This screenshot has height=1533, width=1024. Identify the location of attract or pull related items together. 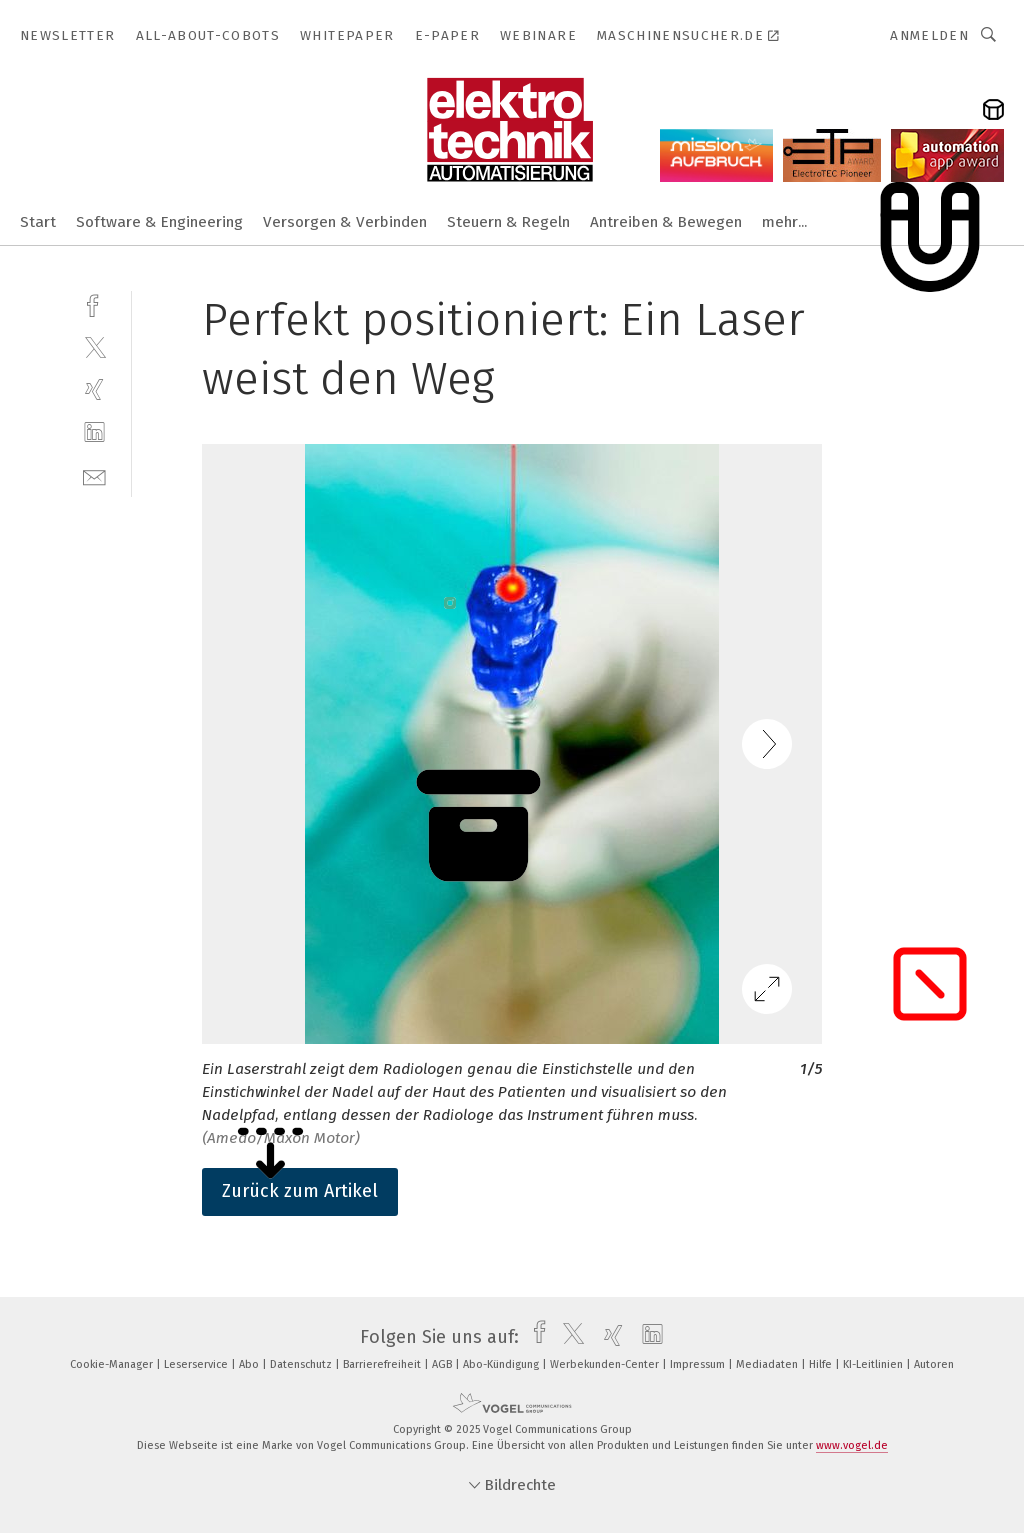
(930, 237).